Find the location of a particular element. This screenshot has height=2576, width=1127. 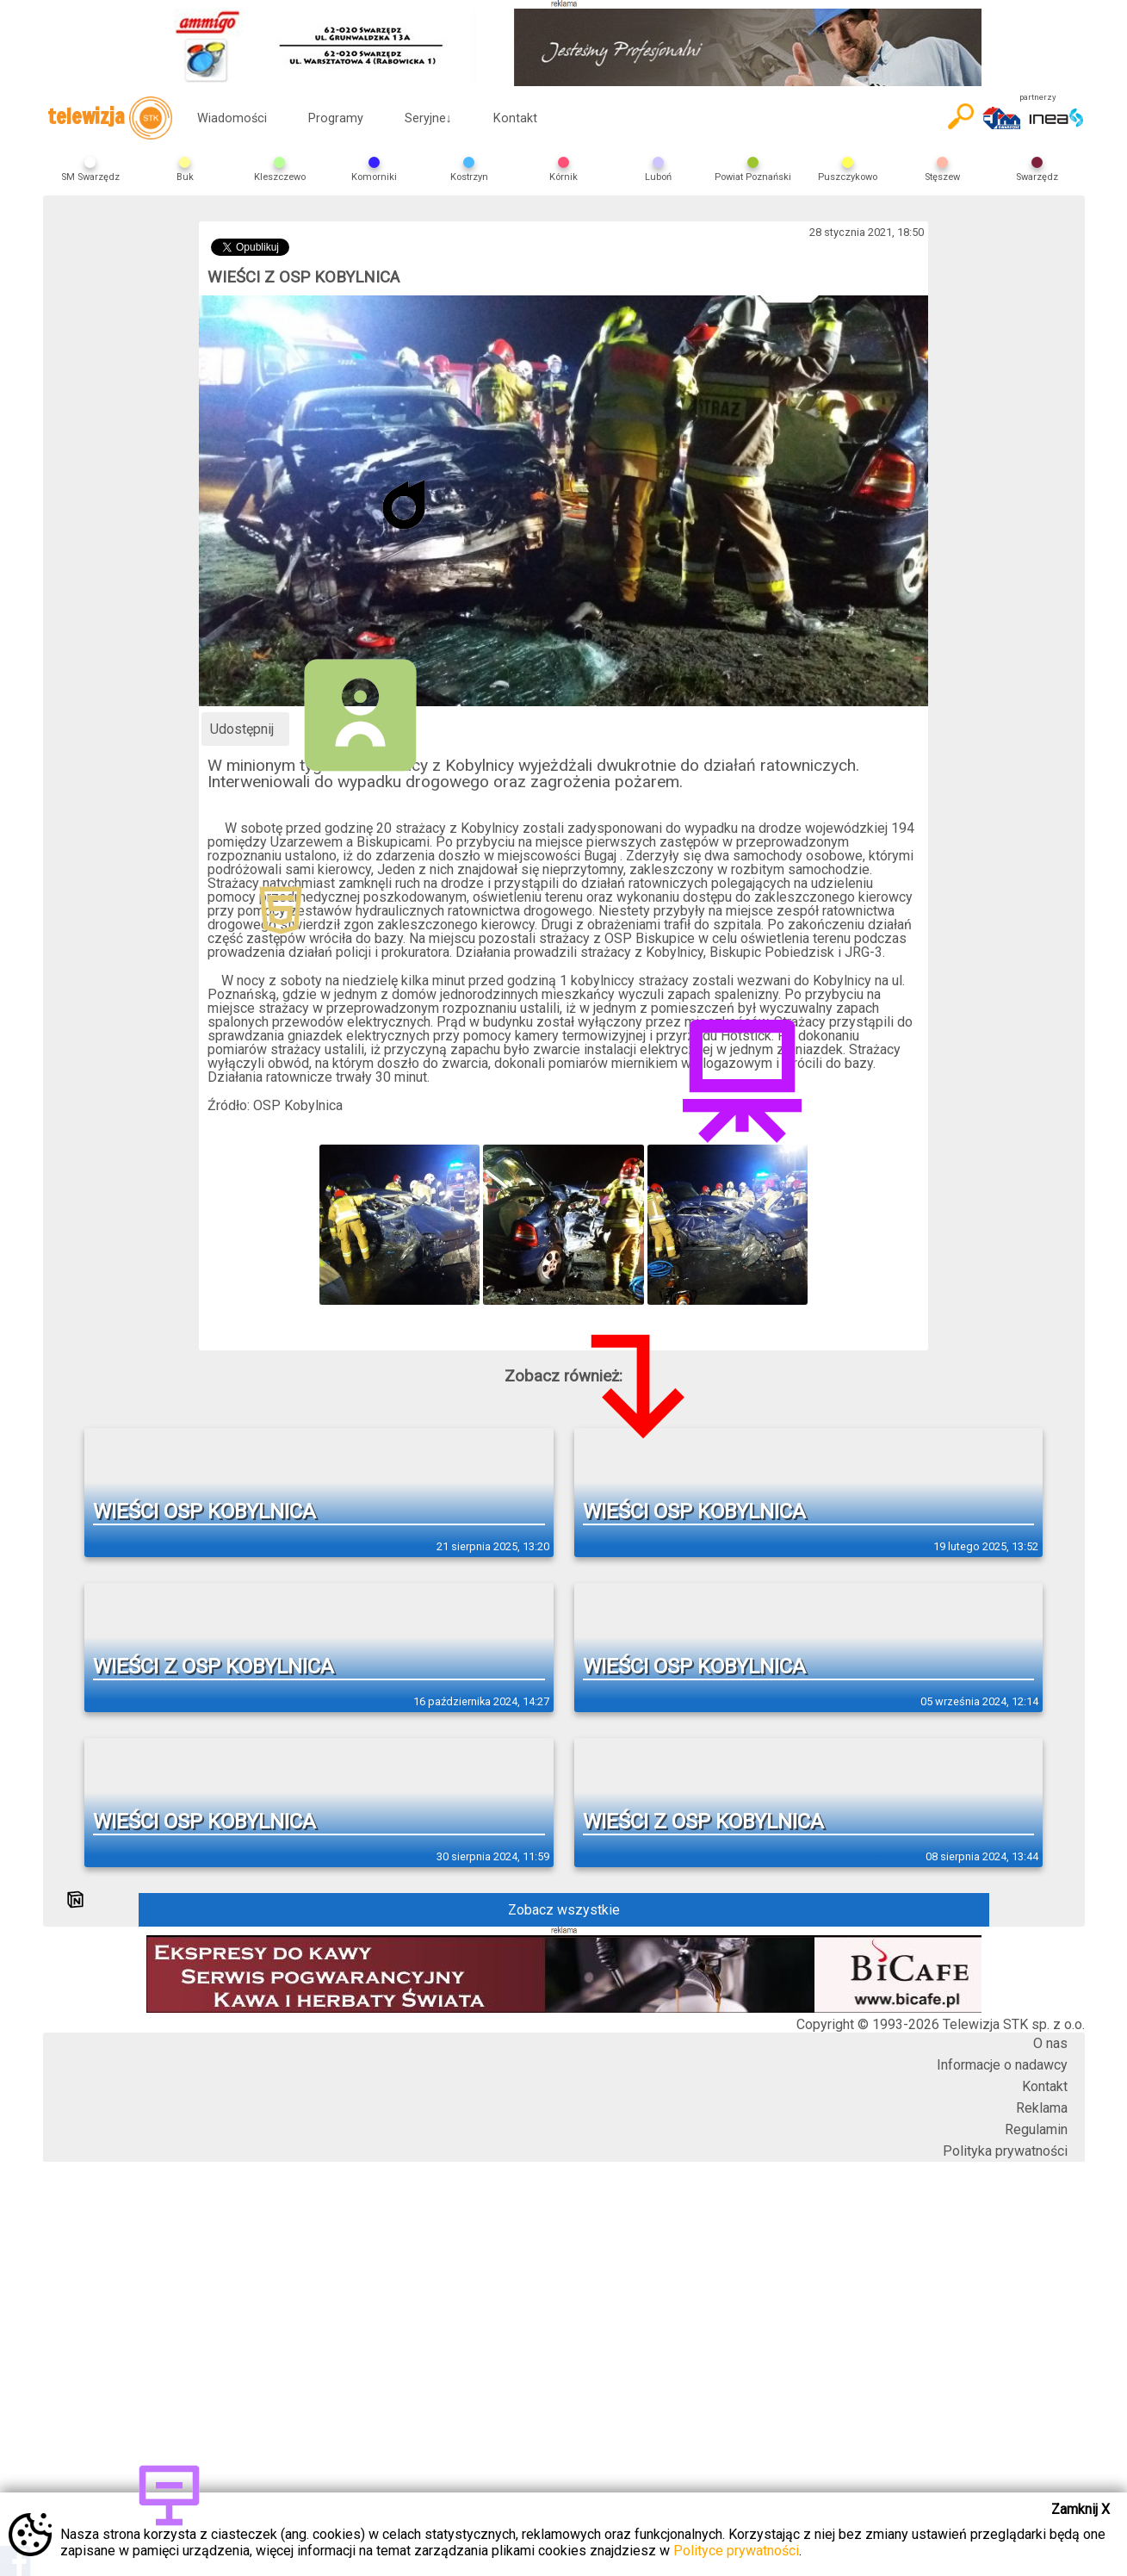

indicates a right-then-down navigation path is located at coordinates (636, 1380).